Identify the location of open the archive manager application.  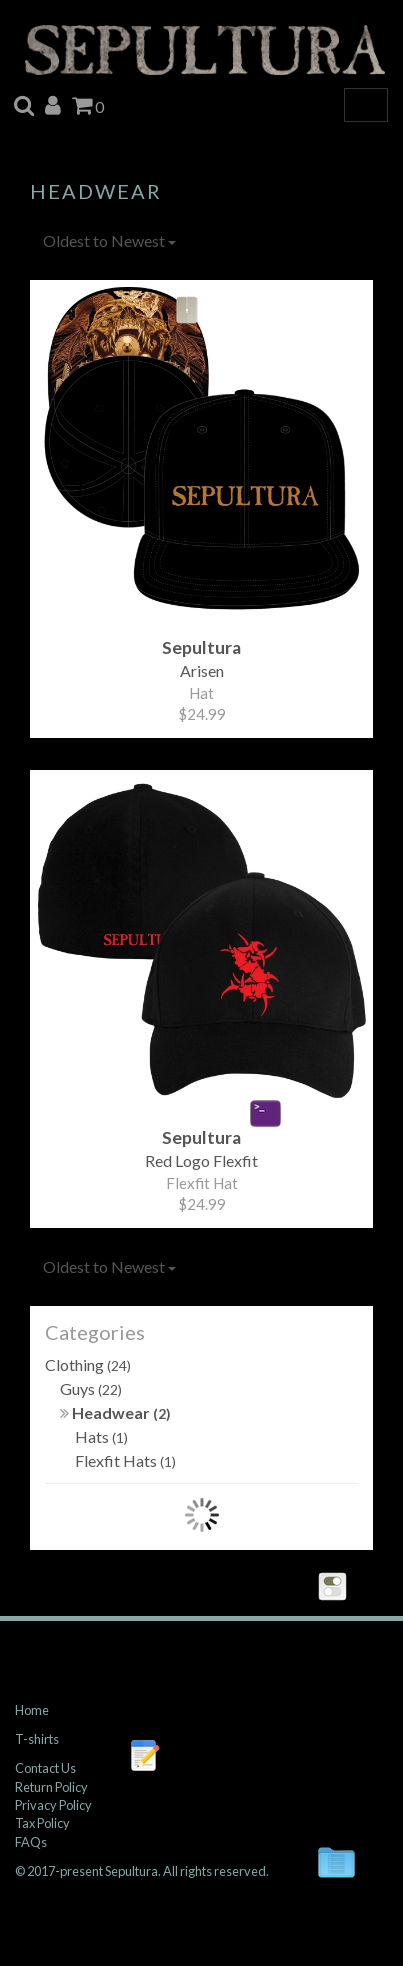
(187, 310).